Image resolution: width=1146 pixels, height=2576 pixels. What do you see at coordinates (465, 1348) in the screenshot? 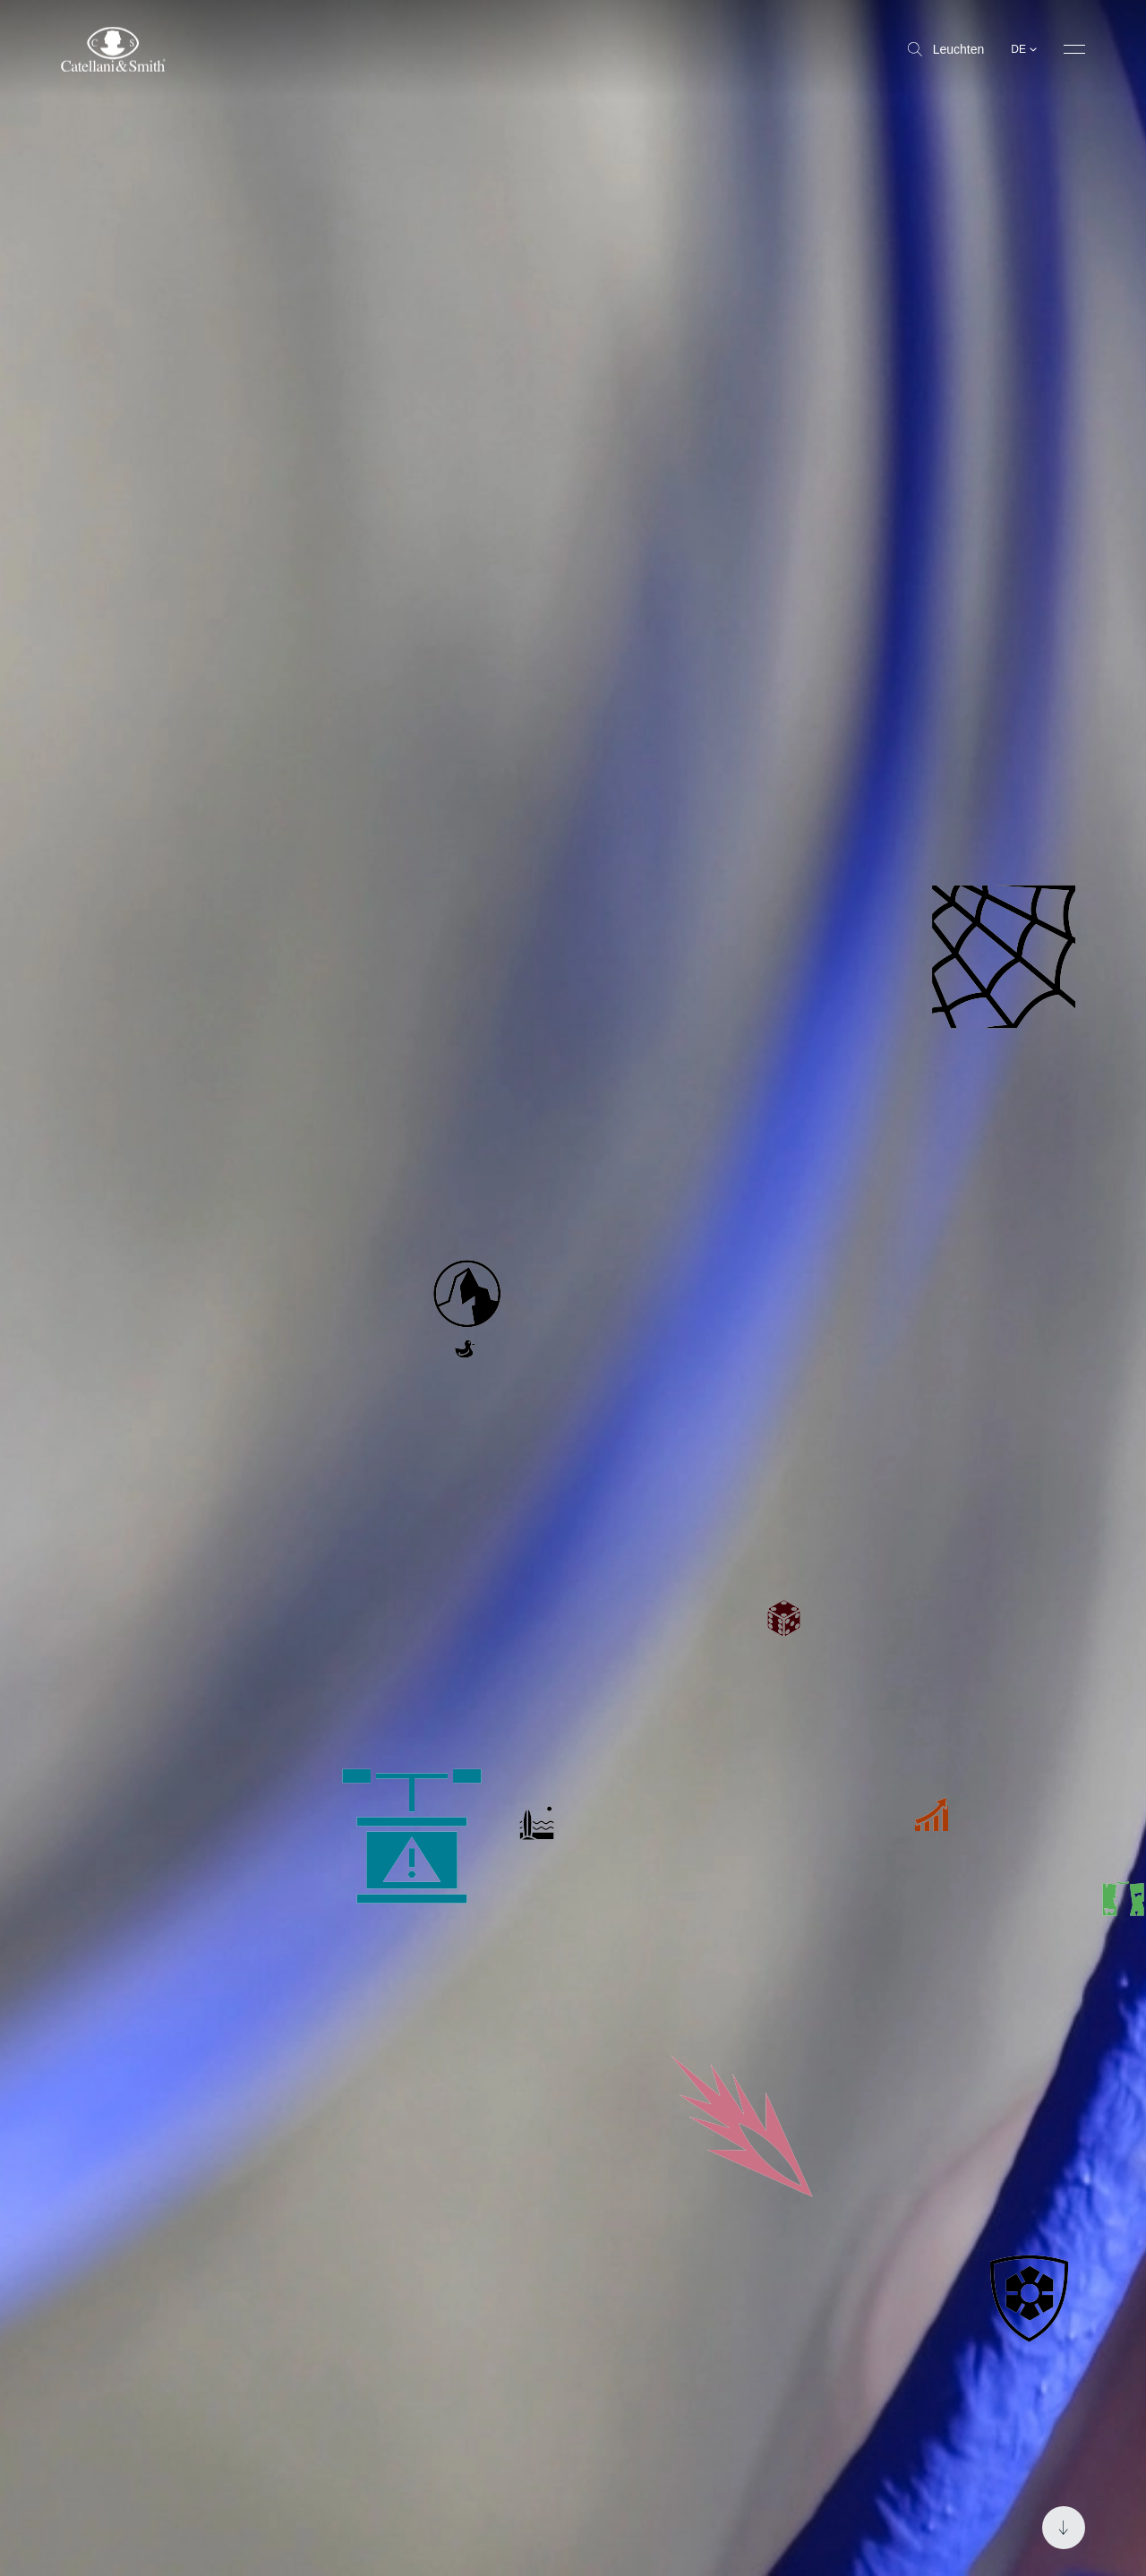
I see `access bath time or kids' mode features` at bounding box center [465, 1348].